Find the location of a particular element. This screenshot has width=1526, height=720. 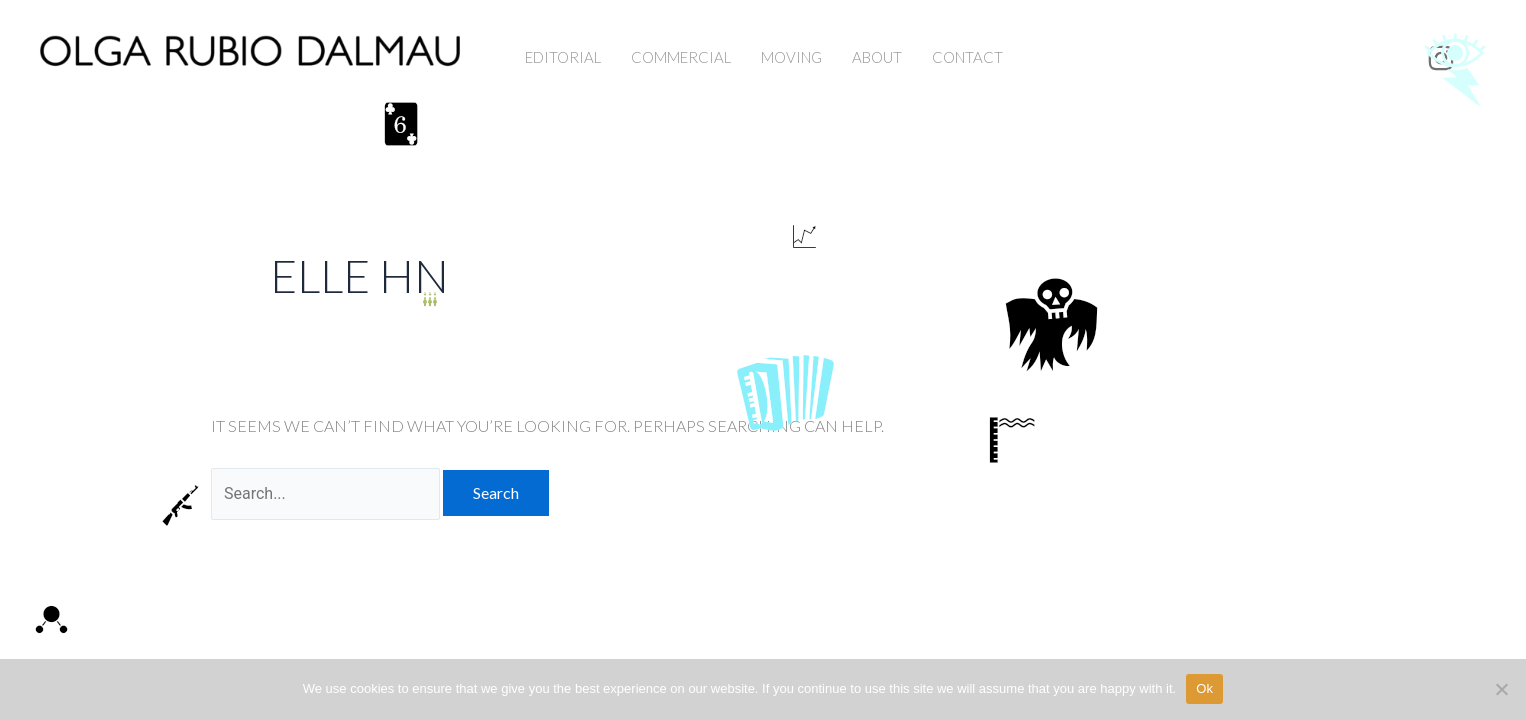

indicates water or hydration level is located at coordinates (51, 619).